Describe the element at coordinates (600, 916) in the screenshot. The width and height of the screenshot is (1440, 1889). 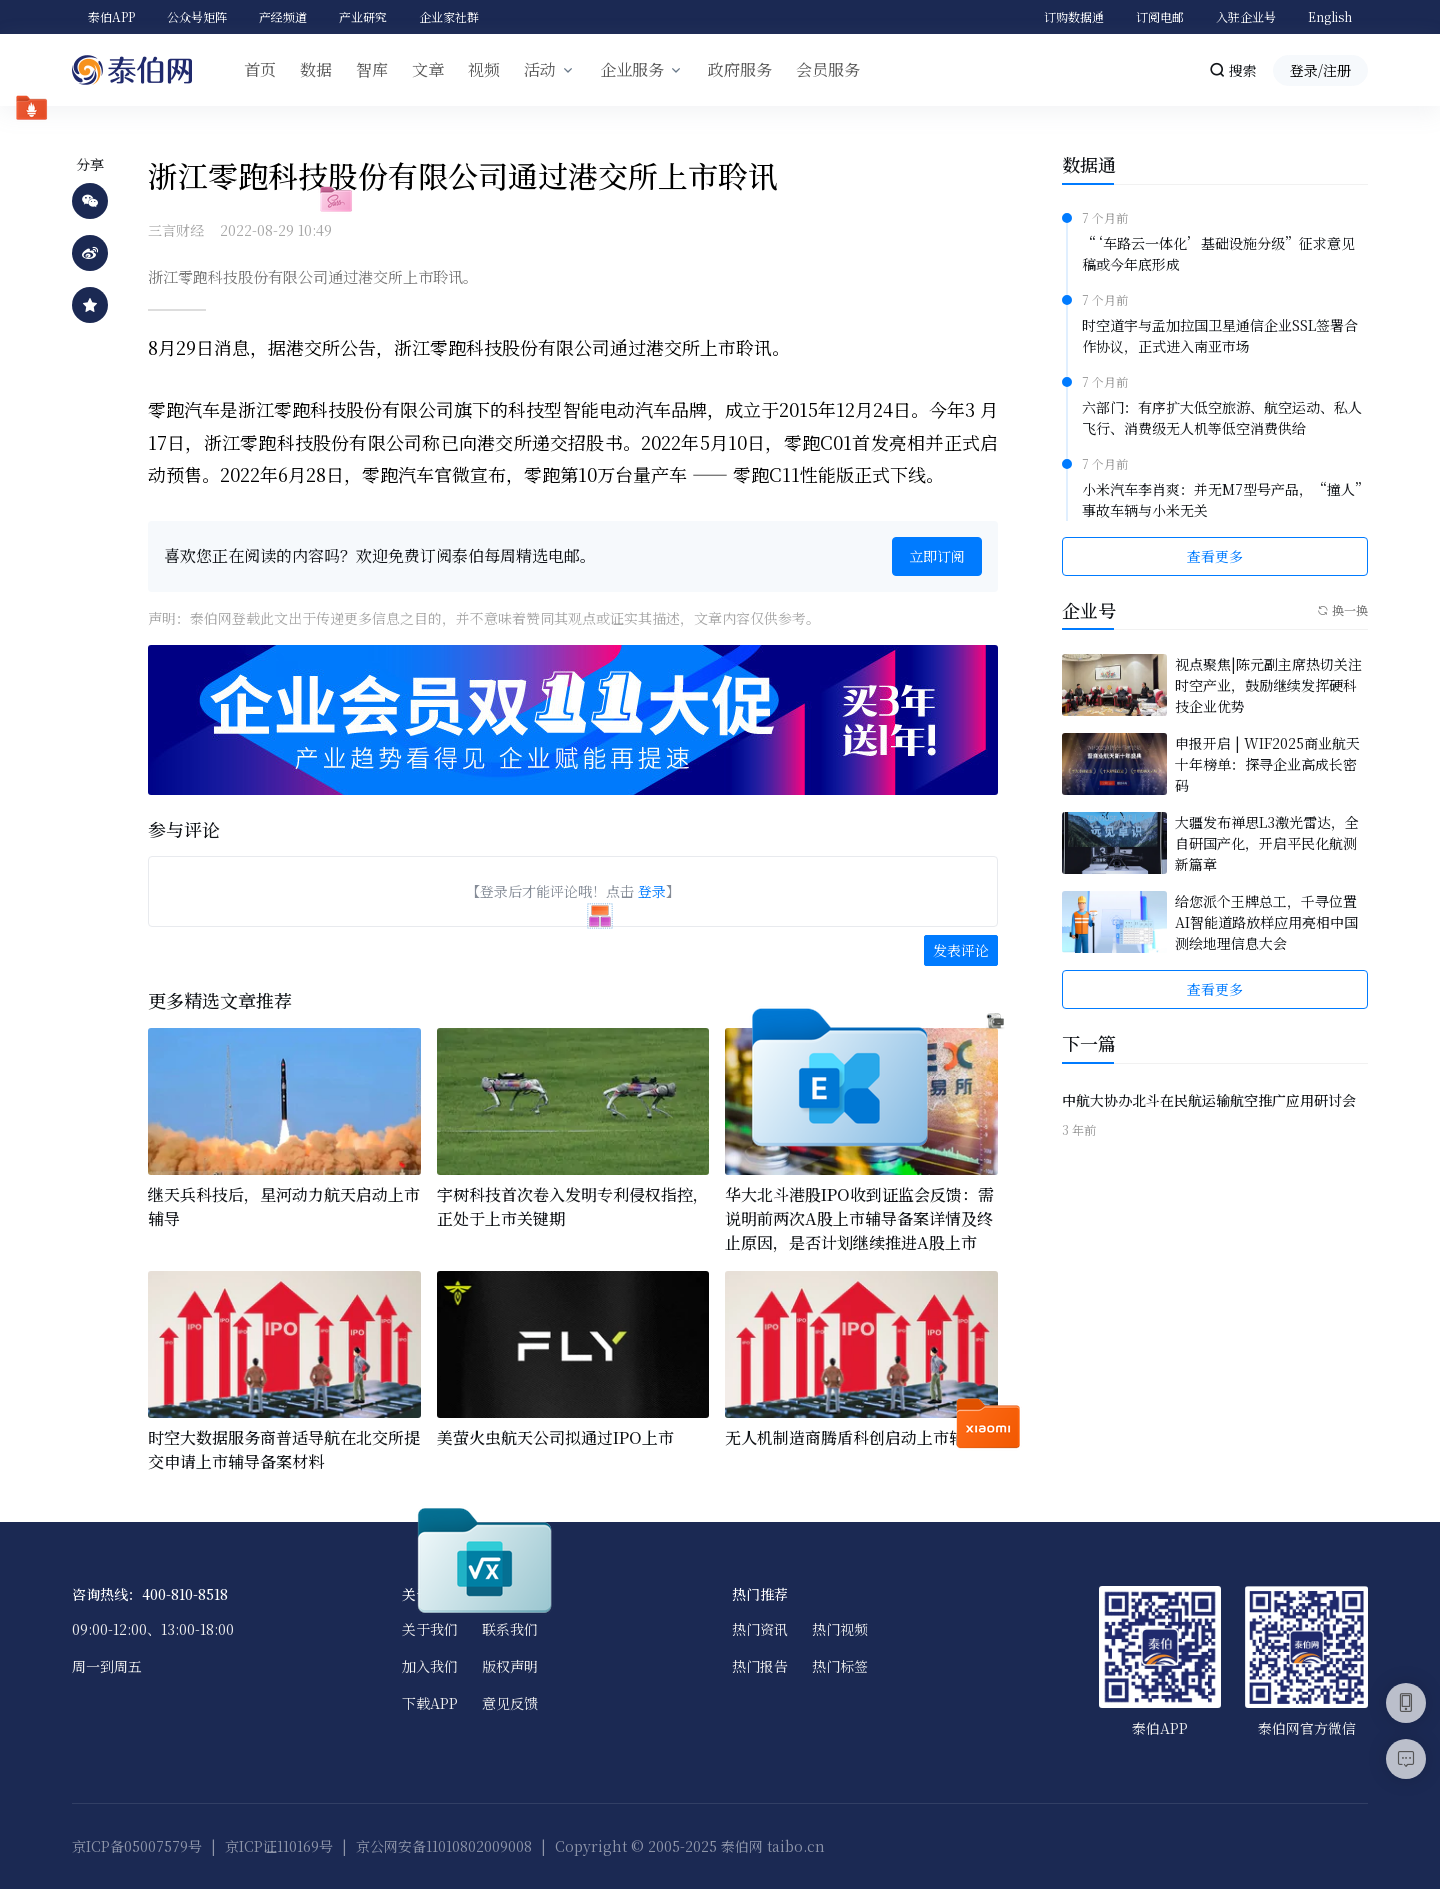
I see `select all items in the current view` at that location.